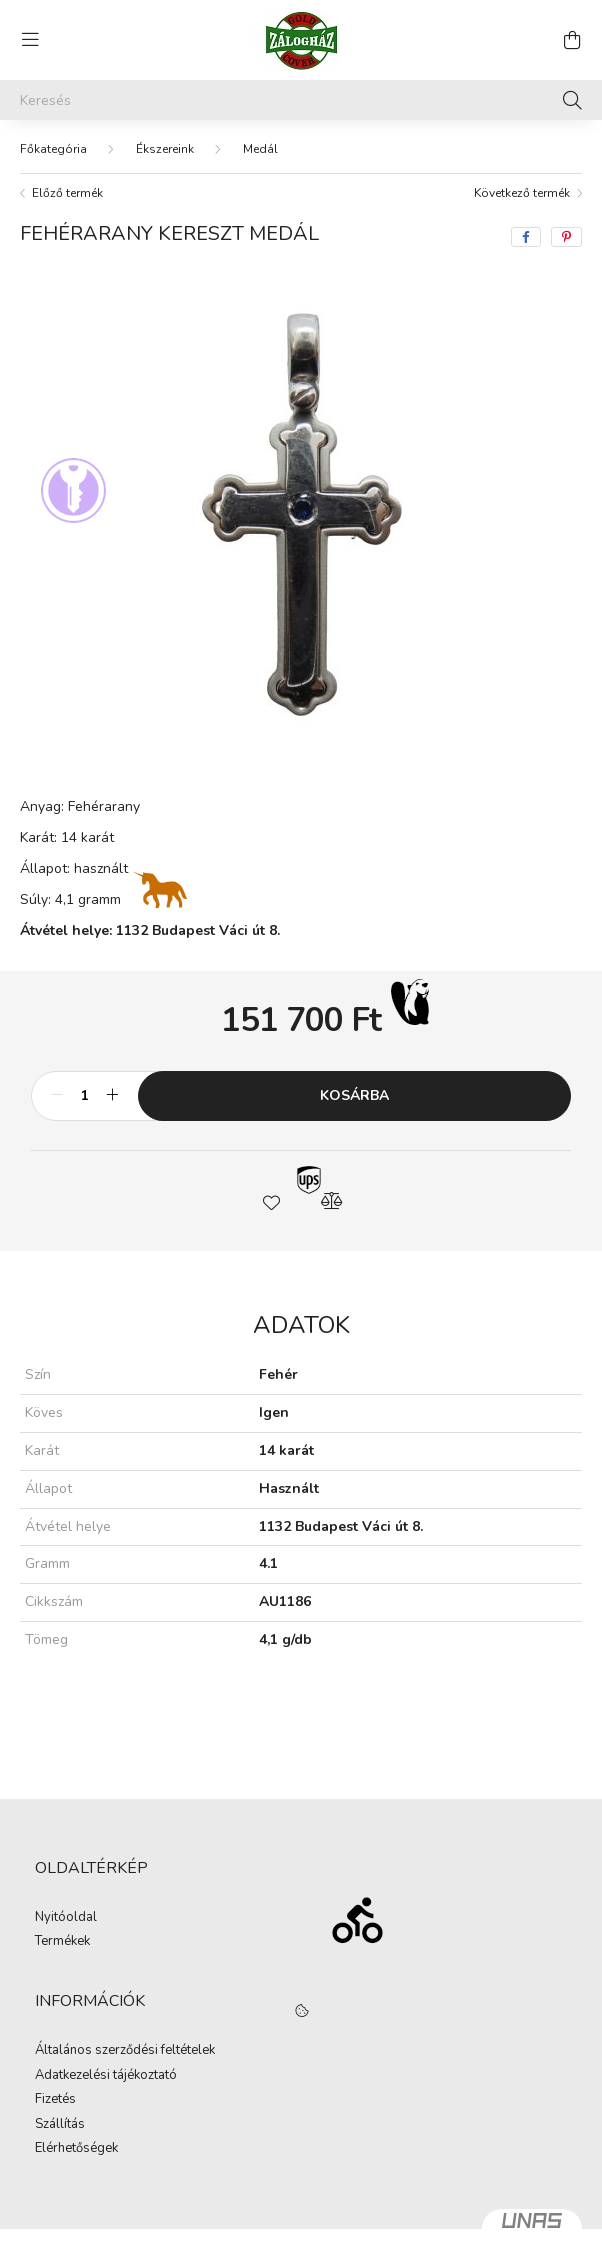 The image size is (602, 2249). I want to click on access cycling or bike route directions, so click(357, 1922).